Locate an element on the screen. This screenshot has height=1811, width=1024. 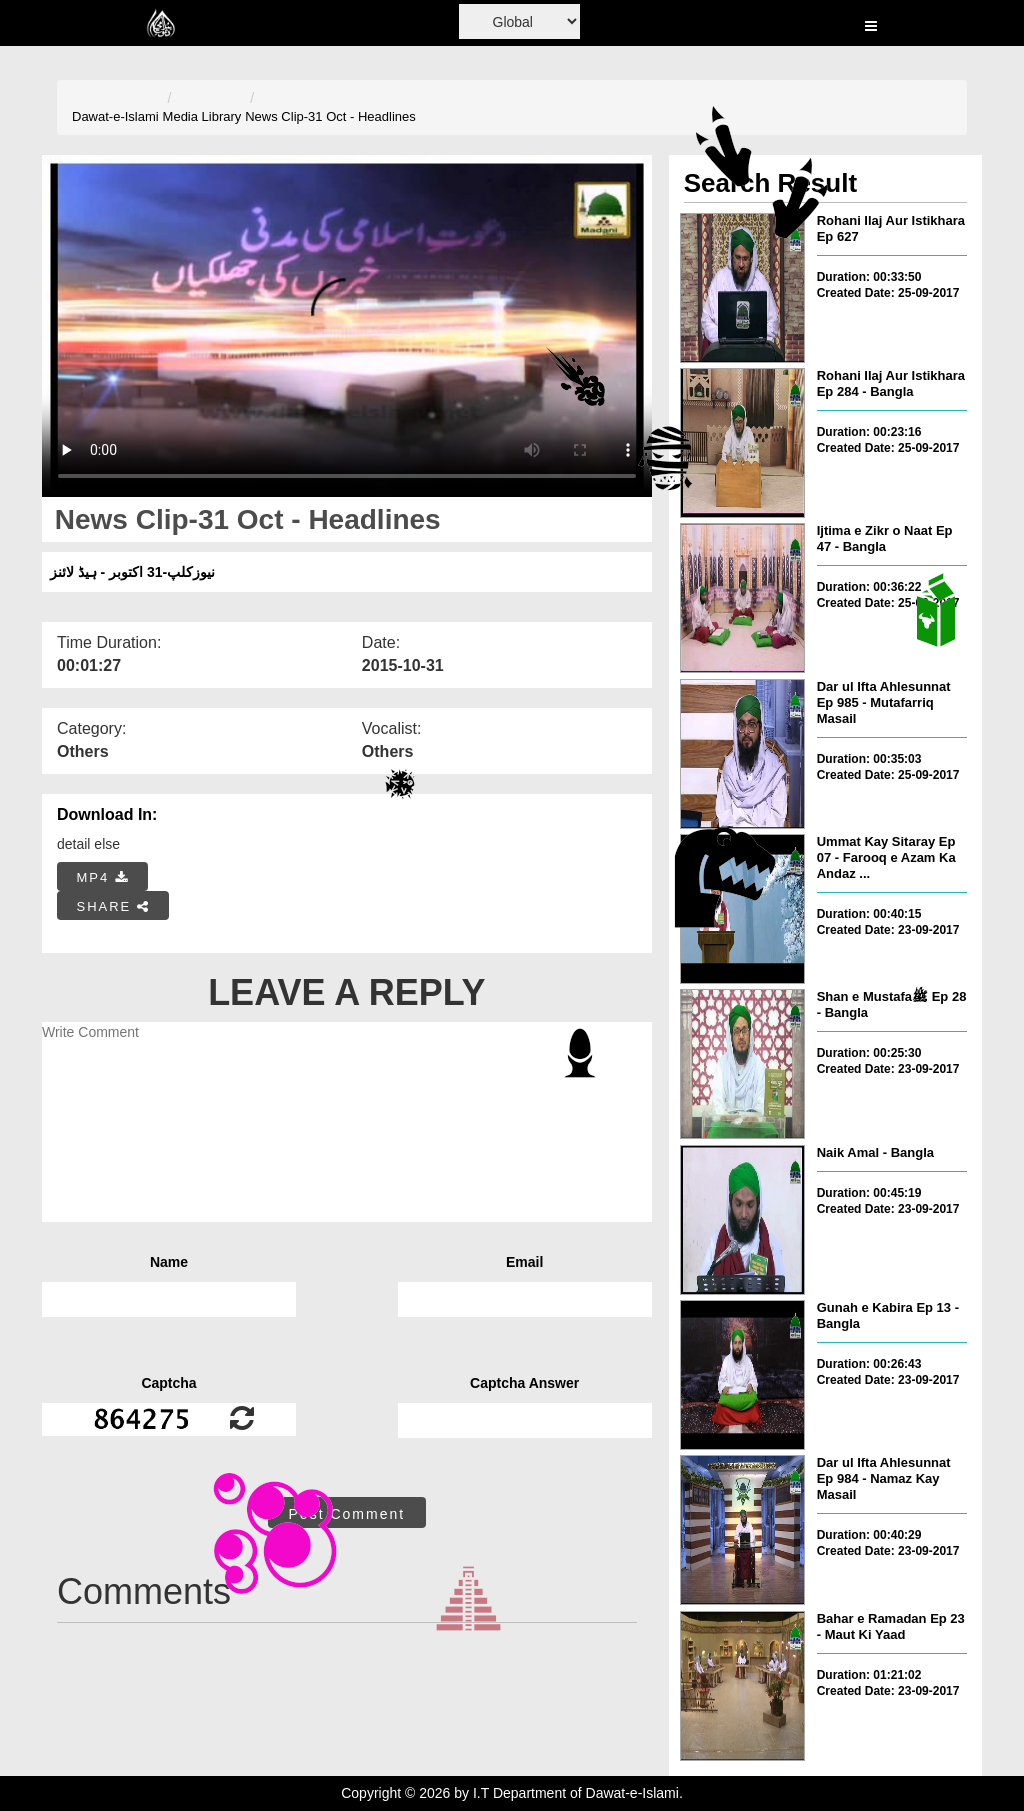
indicates dinosaur or velociraptor content in a game is located at coordinates (762, 172).